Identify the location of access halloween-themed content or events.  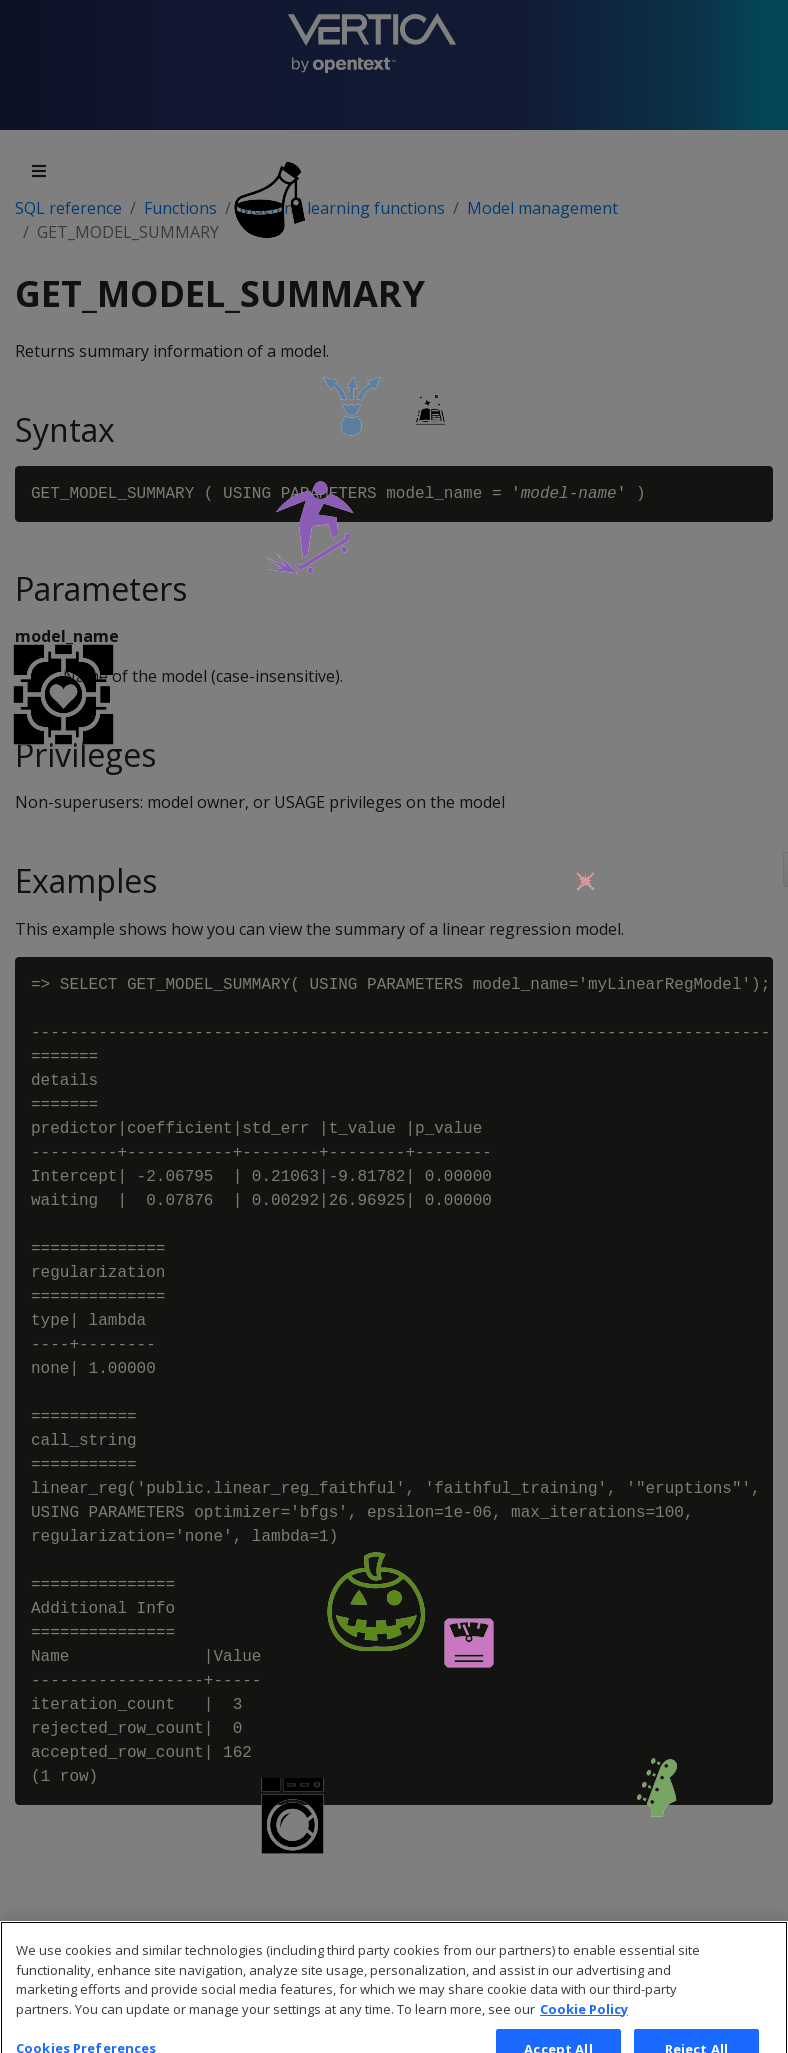
(376, 1601).